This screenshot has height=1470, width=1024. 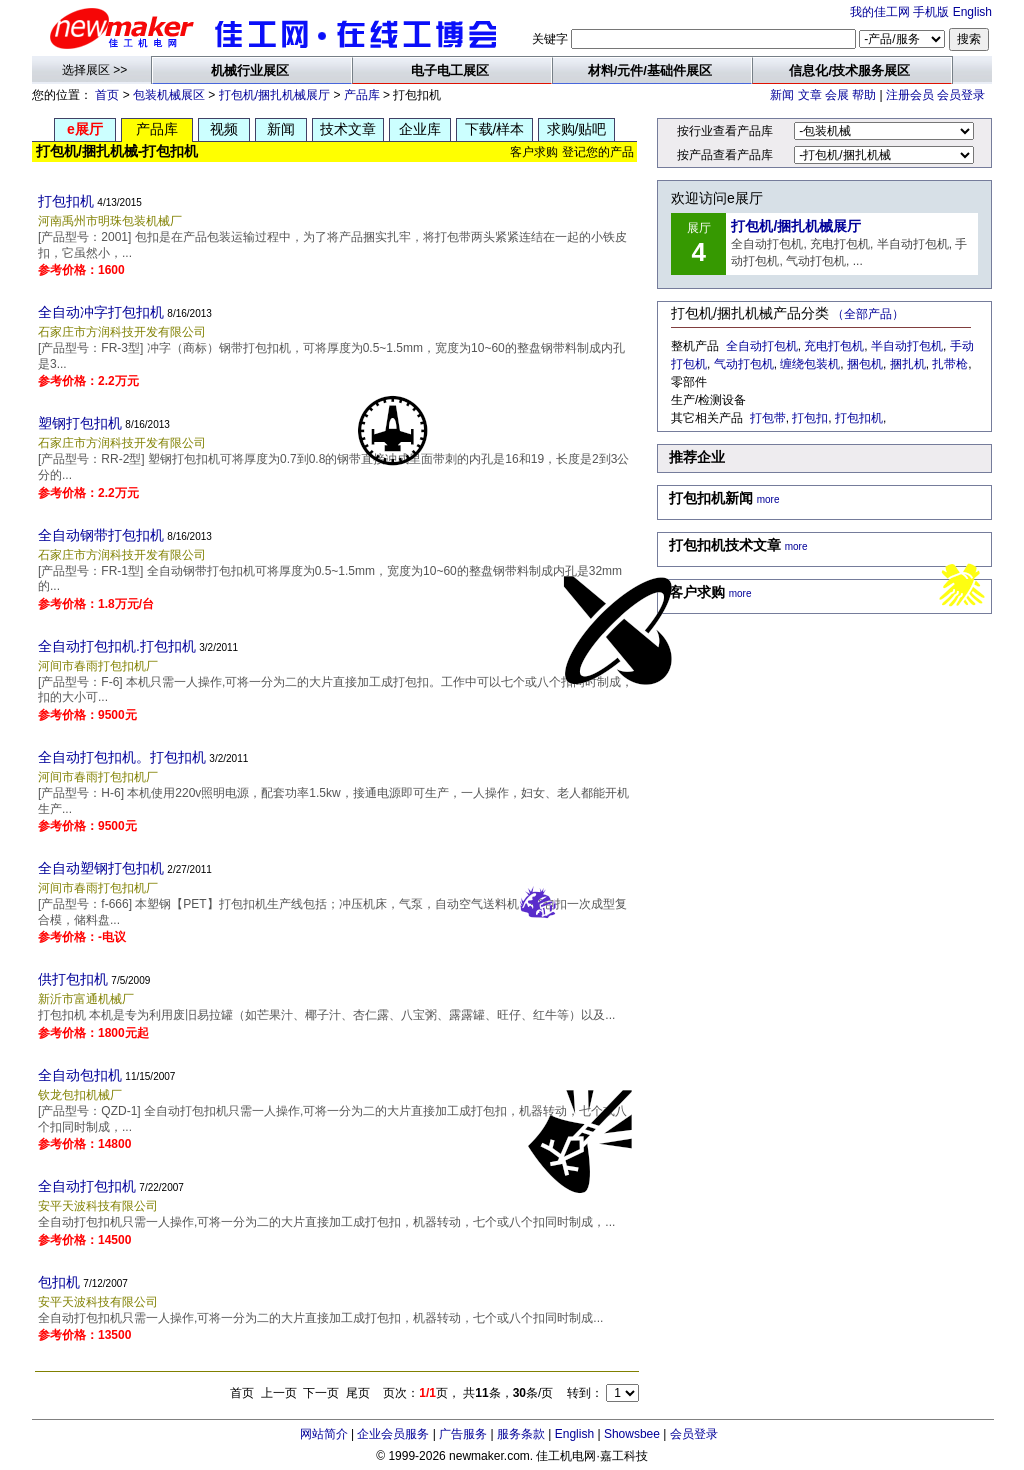 I want to click on indicates damage taken or shield breaking, so click(x=580, y=1142).